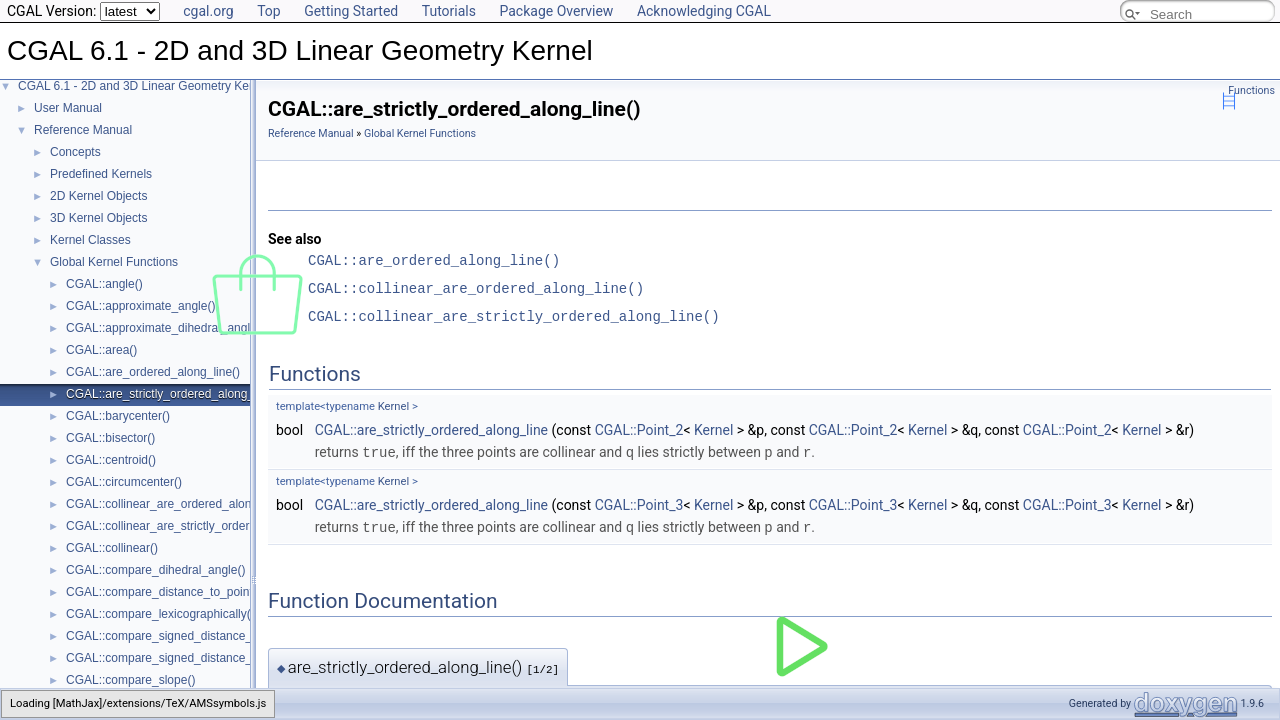 The height and width of the screenshot is (720, 1280). I want to click on access step-by-step instructions or tutorials, so click(1229, 101).